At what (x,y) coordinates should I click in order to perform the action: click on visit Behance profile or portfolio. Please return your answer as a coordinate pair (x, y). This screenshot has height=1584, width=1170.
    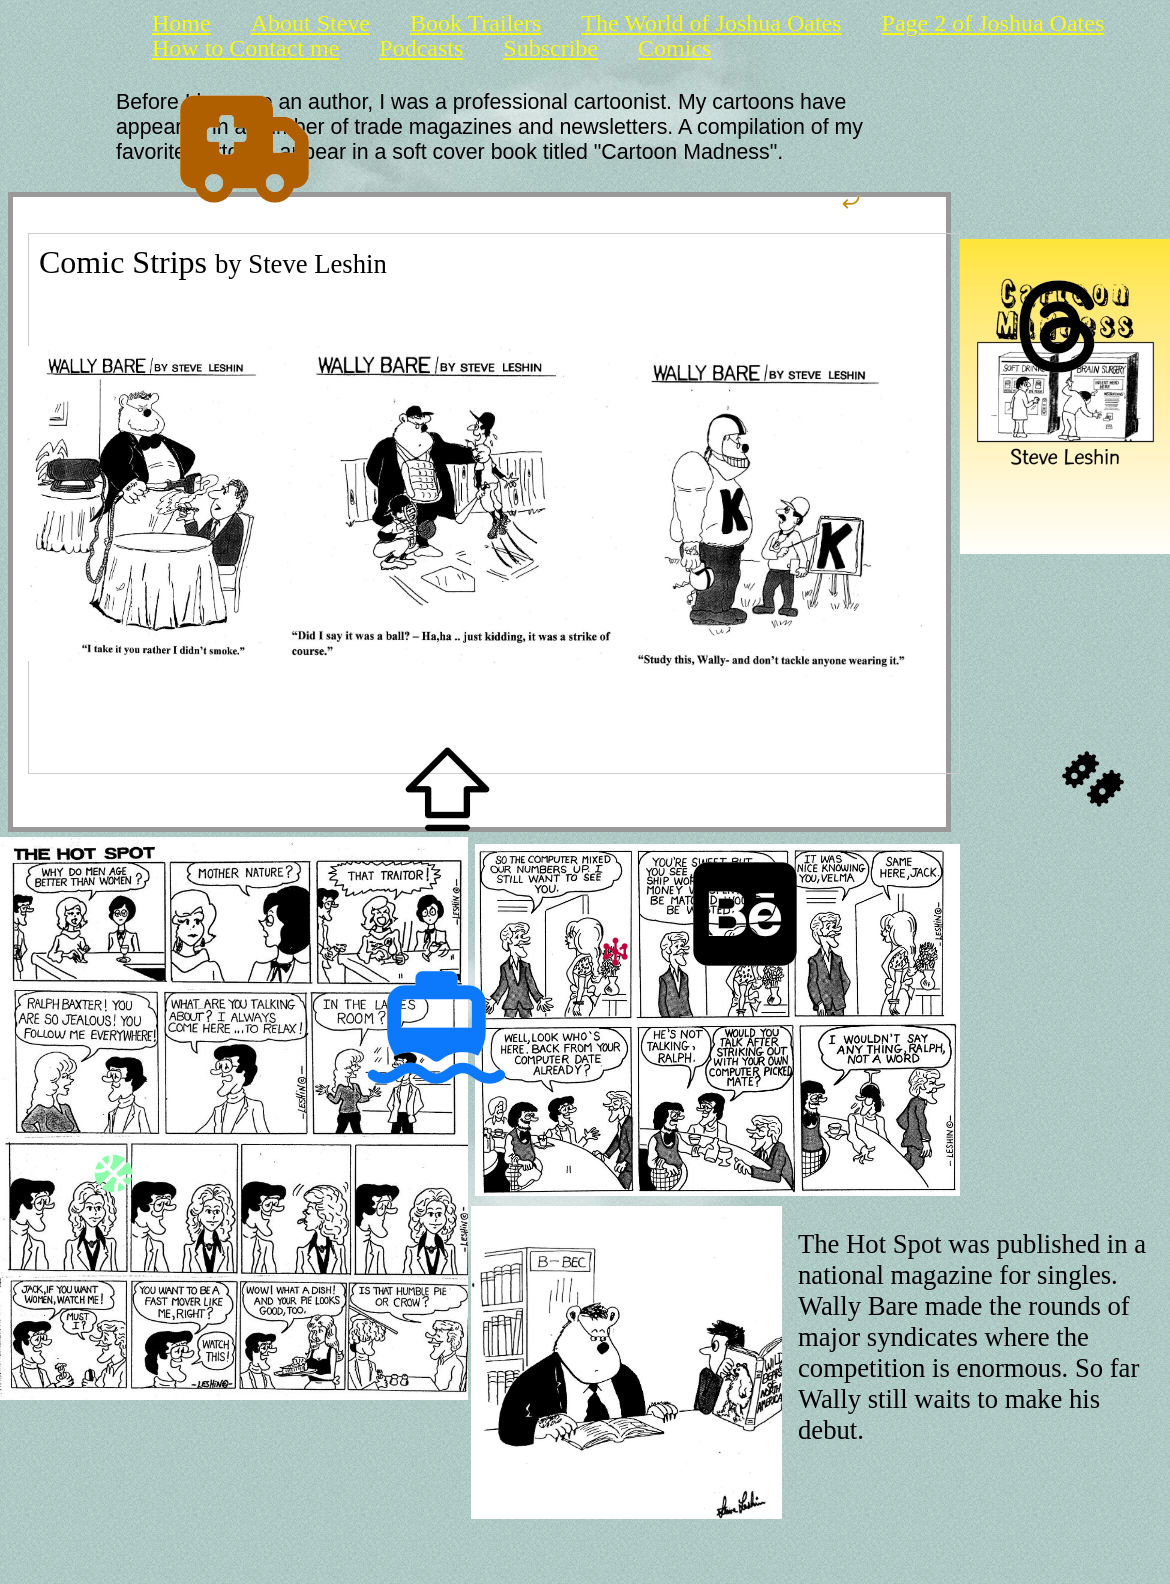
    Looking at the image, I should click on (745, 914).